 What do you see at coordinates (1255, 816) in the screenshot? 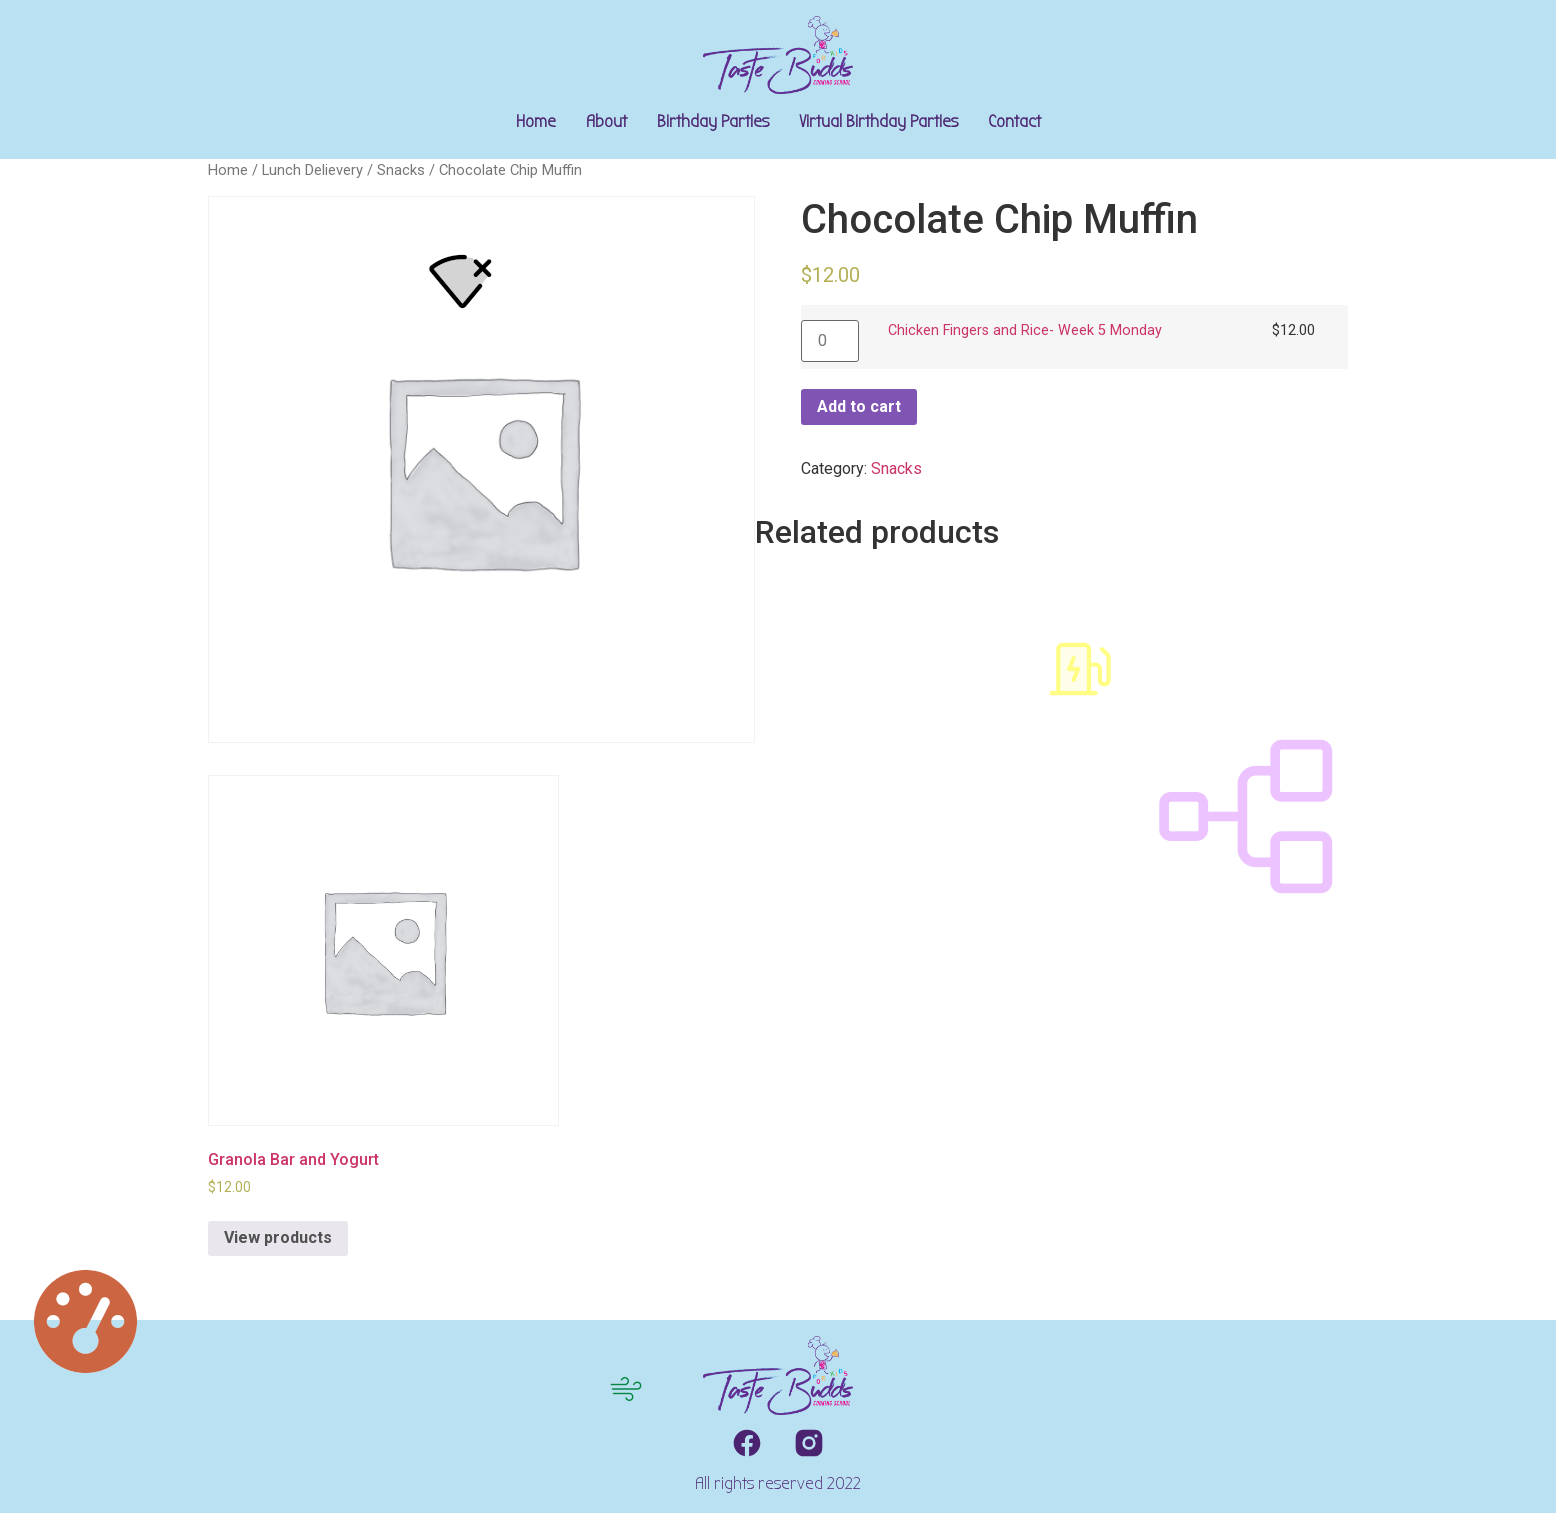
I see `view hierarchical structure or organization` at bounding box center [1255, 816].